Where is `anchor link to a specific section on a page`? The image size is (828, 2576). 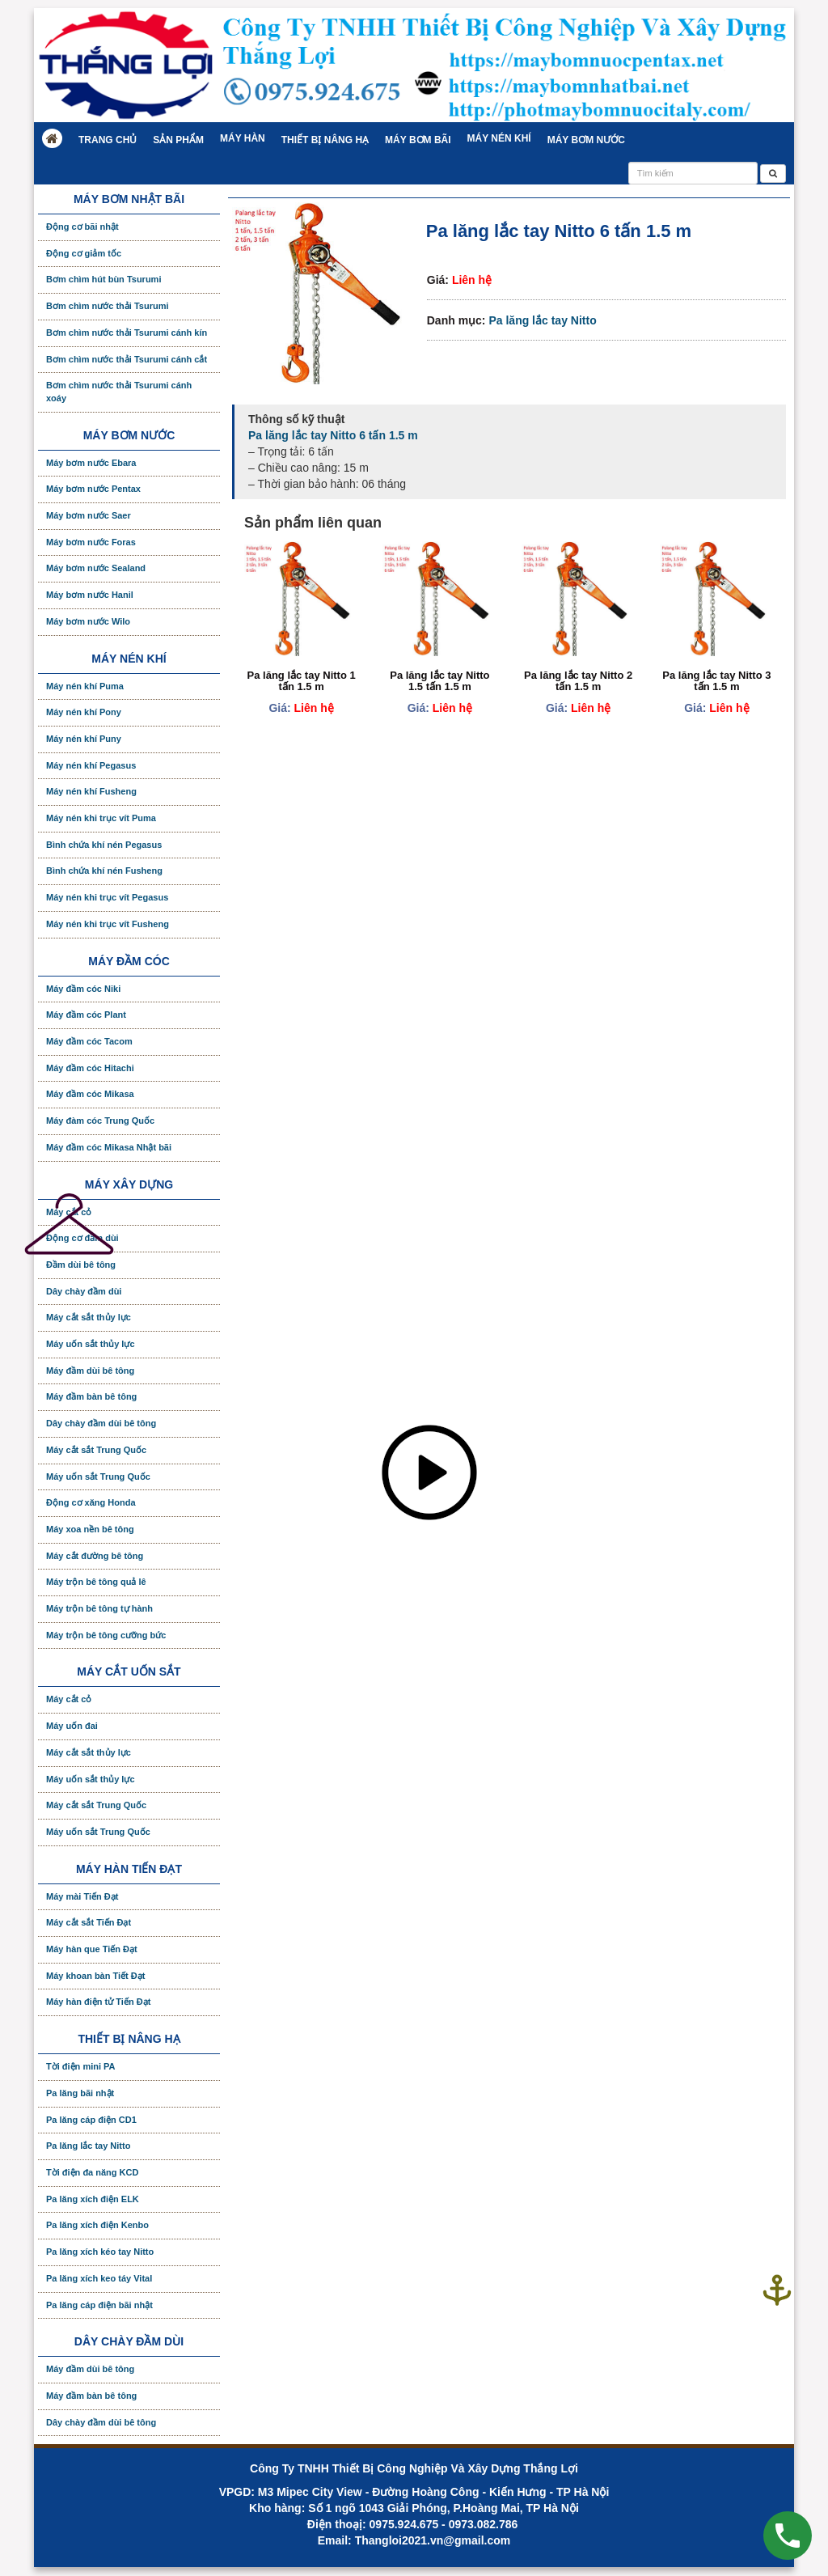 anchor link to a specific section on a page is located at coordinates (777, 2290).